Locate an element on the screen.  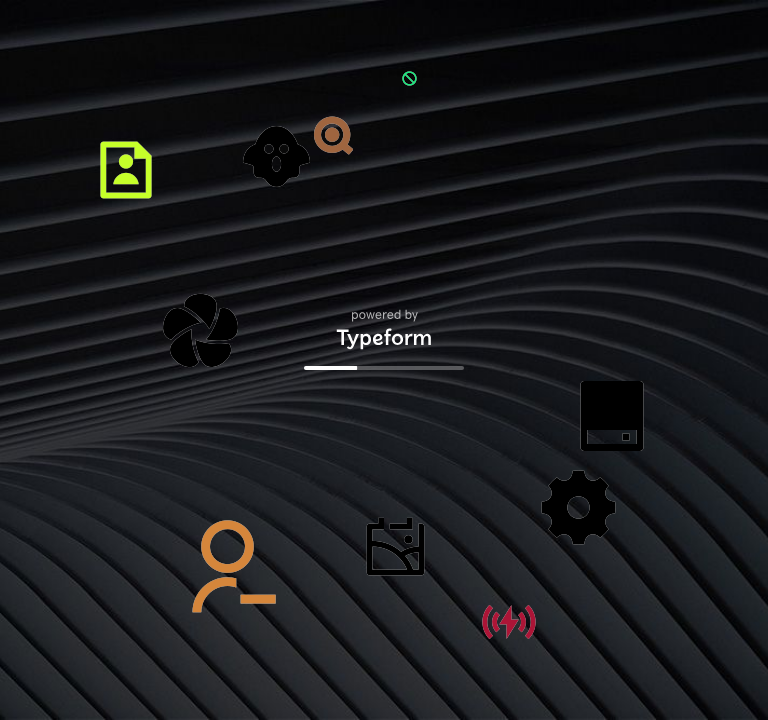
access settings or preferences is located at coordinates (578, 507).